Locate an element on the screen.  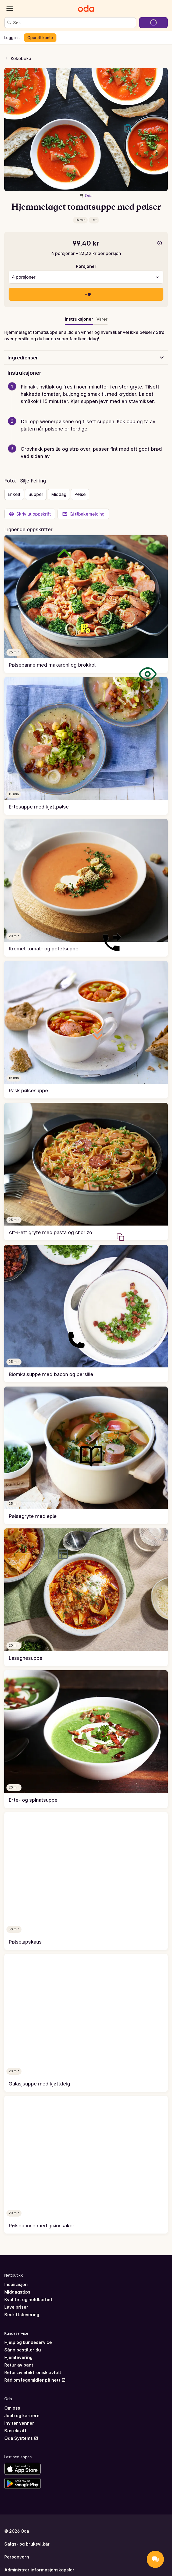
open reading mode or e-reader is located at coordinates (91, 1456).